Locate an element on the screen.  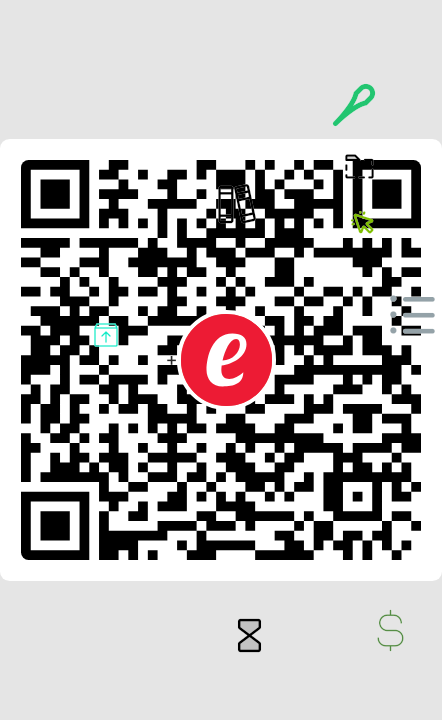
view items as a bulleted list is located at coordinates (412, 314).